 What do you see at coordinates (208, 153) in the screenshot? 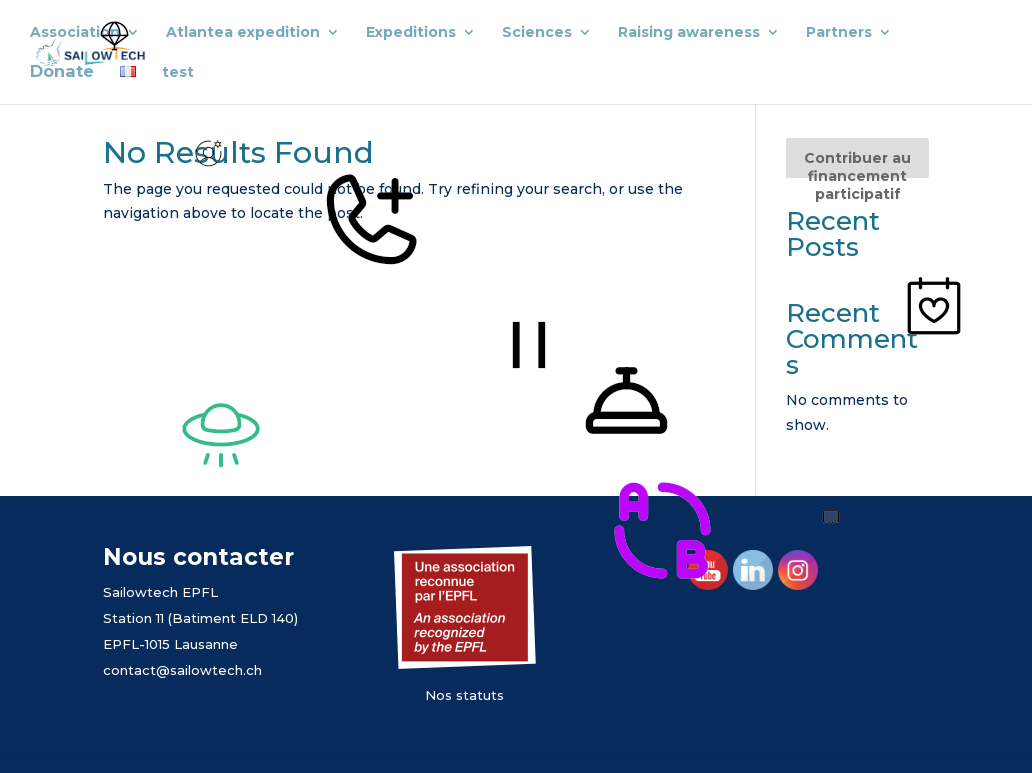
I see `access user profile settings` at bounding box center [208, 153].